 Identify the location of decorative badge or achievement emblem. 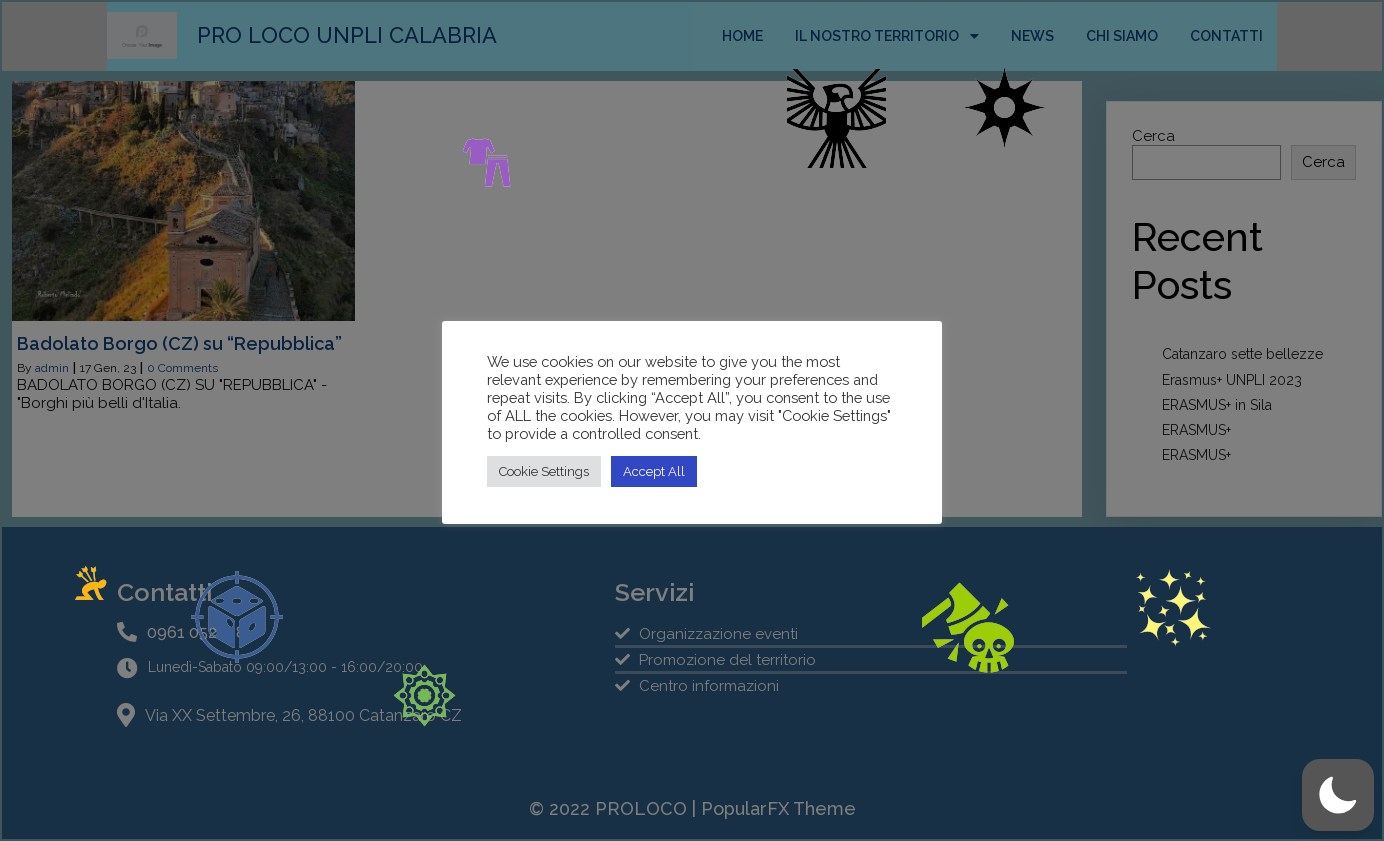
(424, 695).